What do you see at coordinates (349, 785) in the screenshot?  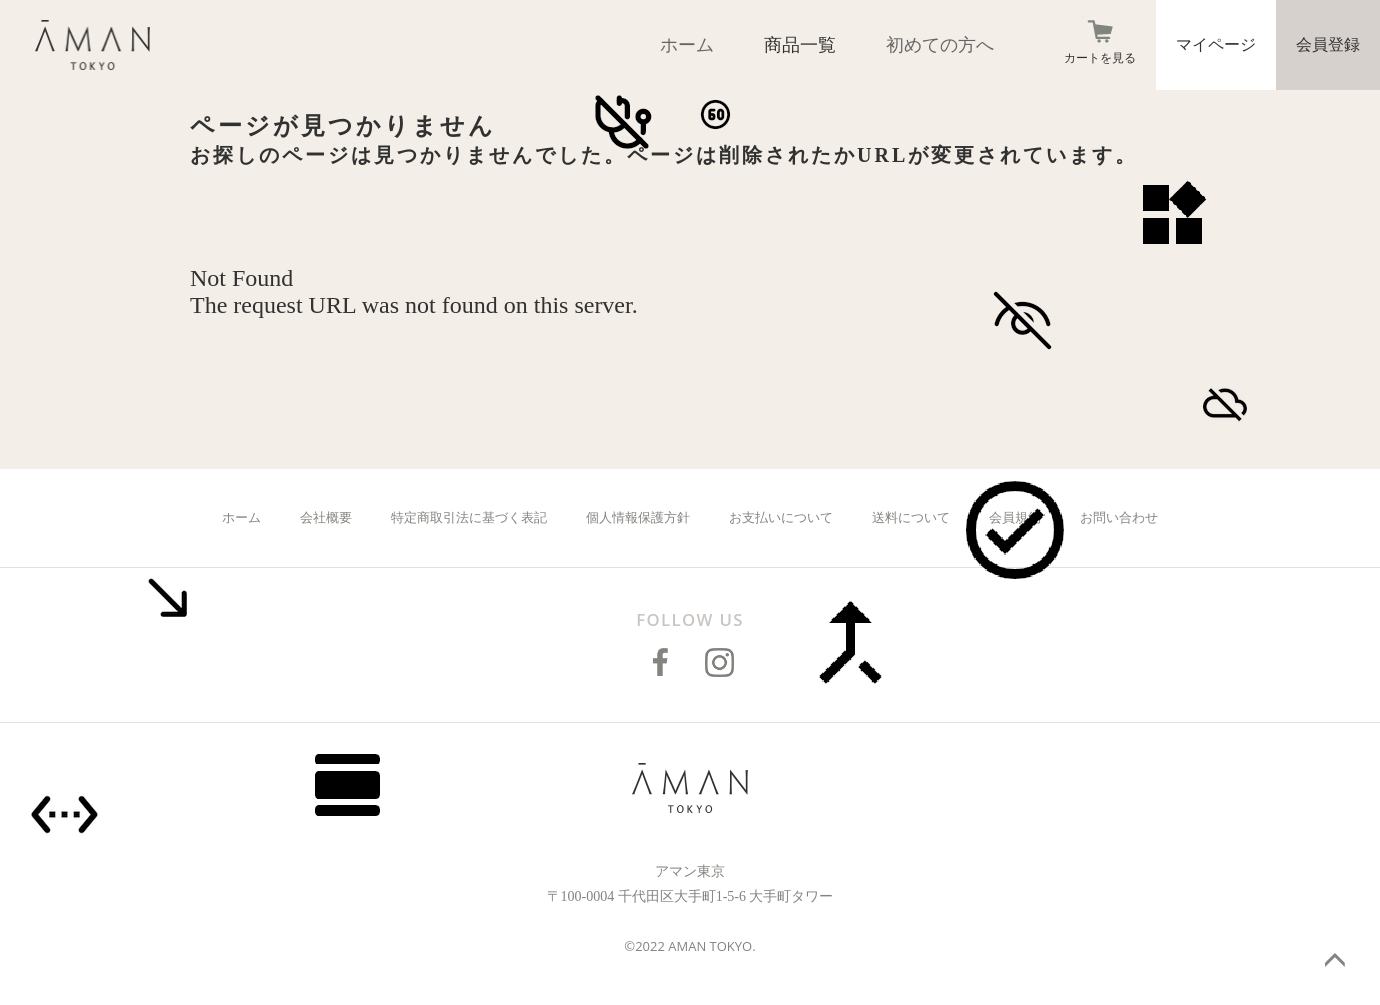 I see `switch to day view in calendar` at bounding box center [349, 785].